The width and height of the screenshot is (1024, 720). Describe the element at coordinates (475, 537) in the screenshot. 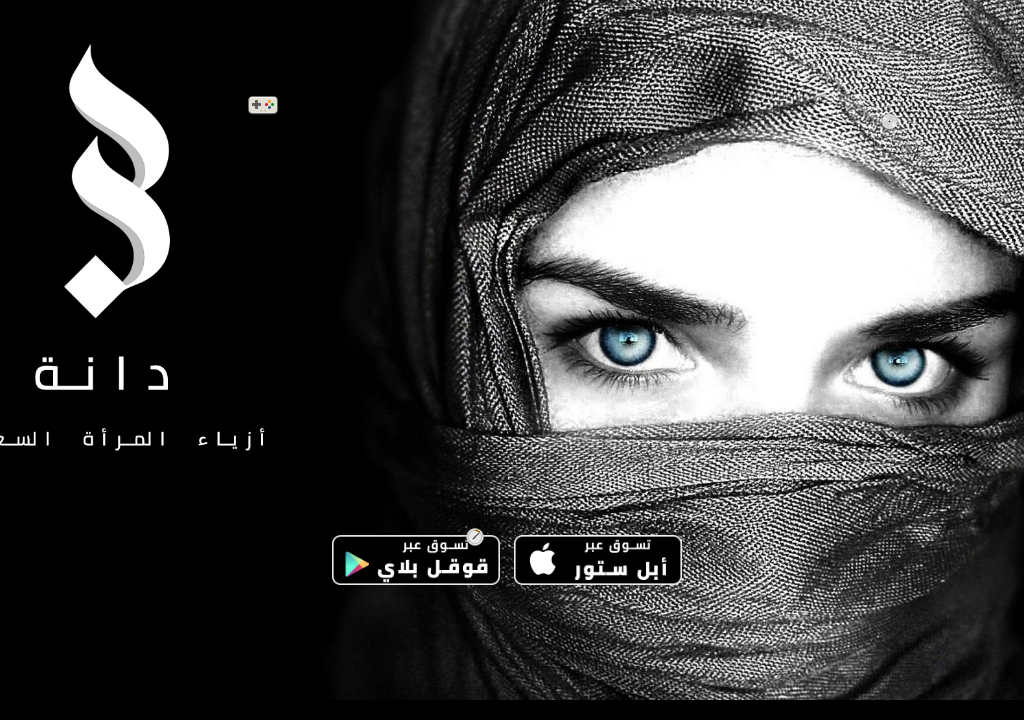

I see `open sysprof system profiler application` at that location.